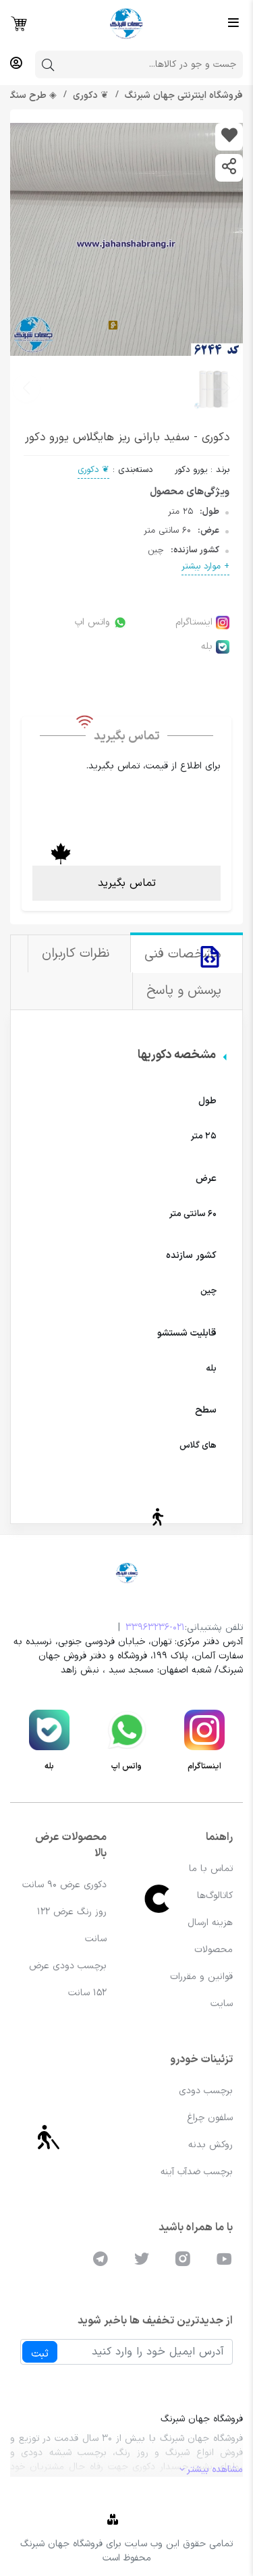 This screenshot has height=2576, width=253. I want to click on view source code file, so click(210, 957).